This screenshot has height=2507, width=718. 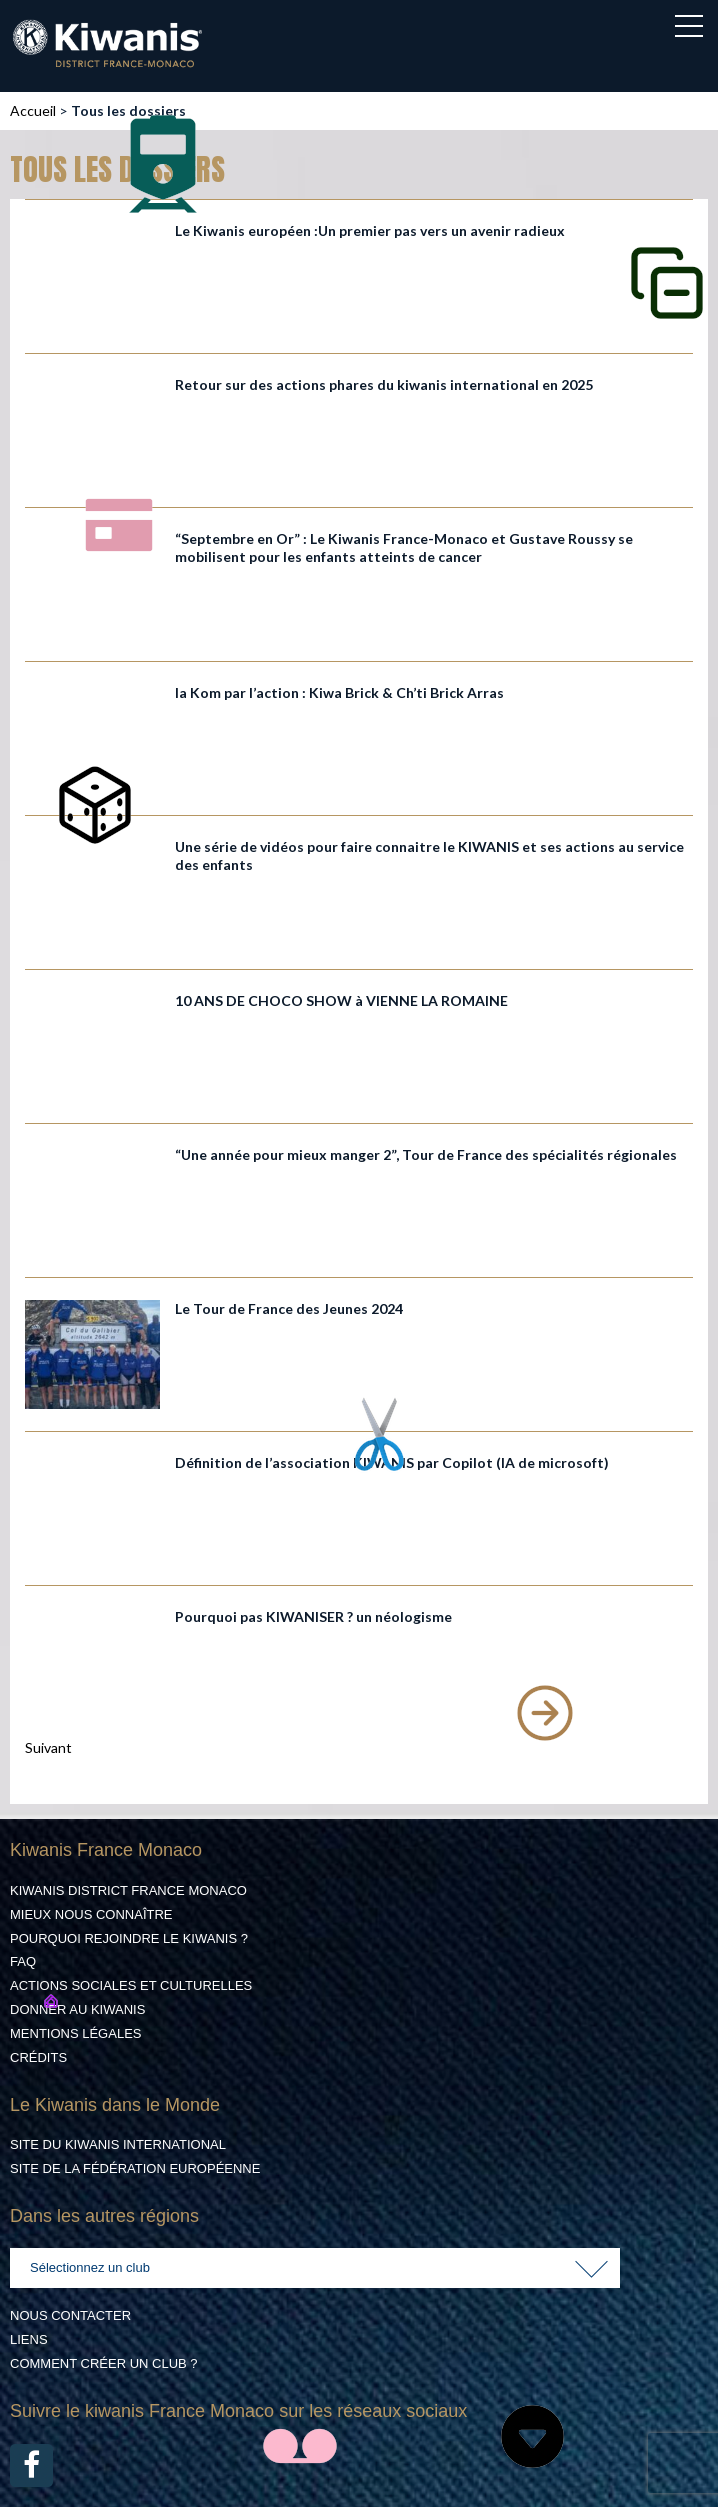 What do you see at coordinates (545, 1713) in the screenshot?
I see `proceed to the next step` at bounding box center [545, 1713].